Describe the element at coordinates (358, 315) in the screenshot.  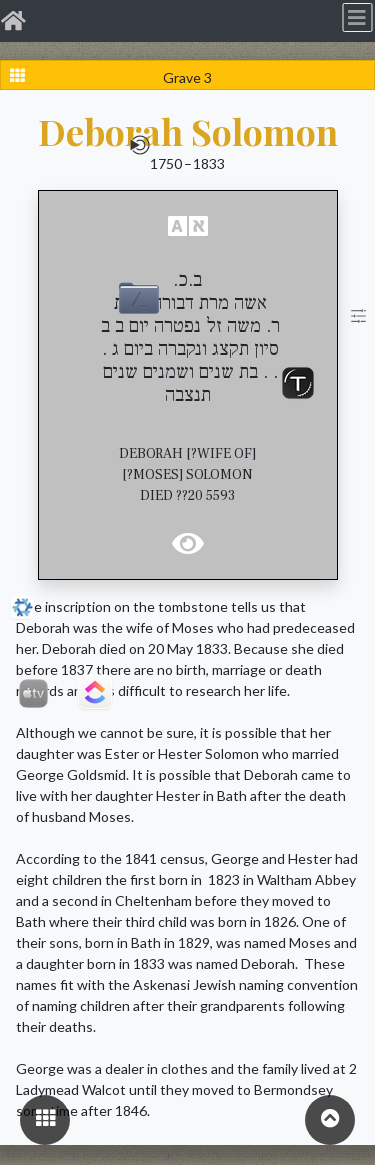
I see `adjust audio equalizer settings` at that location.